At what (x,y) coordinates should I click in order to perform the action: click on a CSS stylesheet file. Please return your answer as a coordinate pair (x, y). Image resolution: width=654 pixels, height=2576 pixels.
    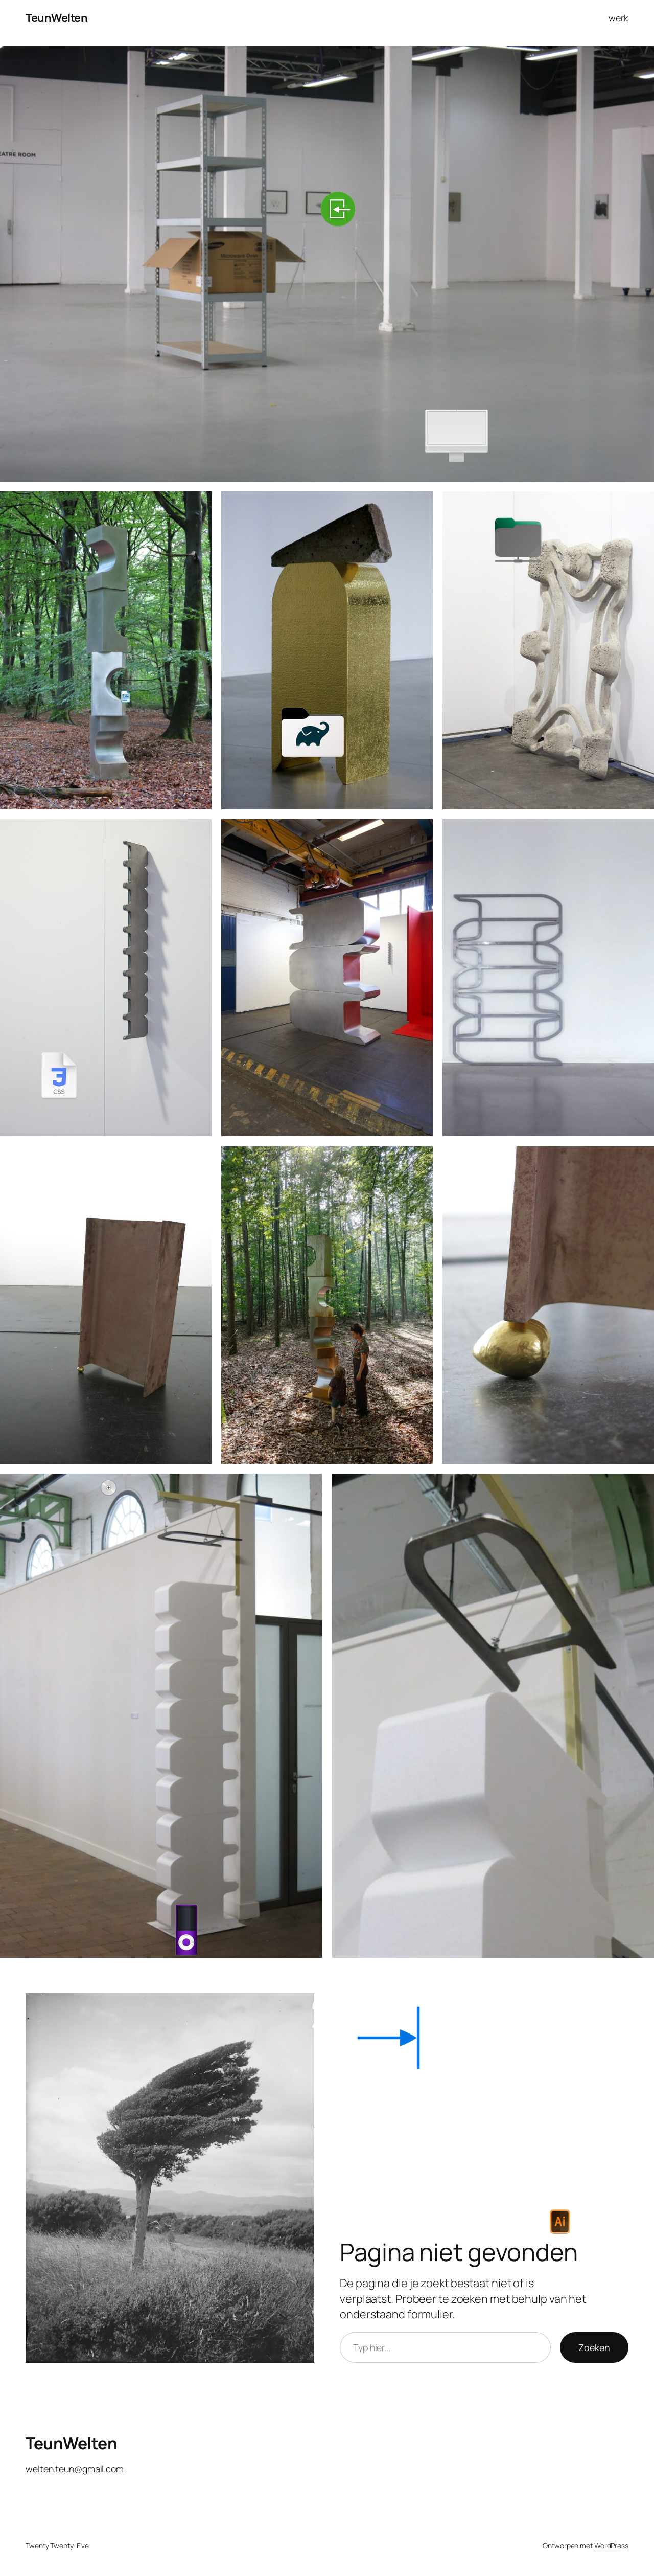
    Looking at the image, I should click on (59, 1076).